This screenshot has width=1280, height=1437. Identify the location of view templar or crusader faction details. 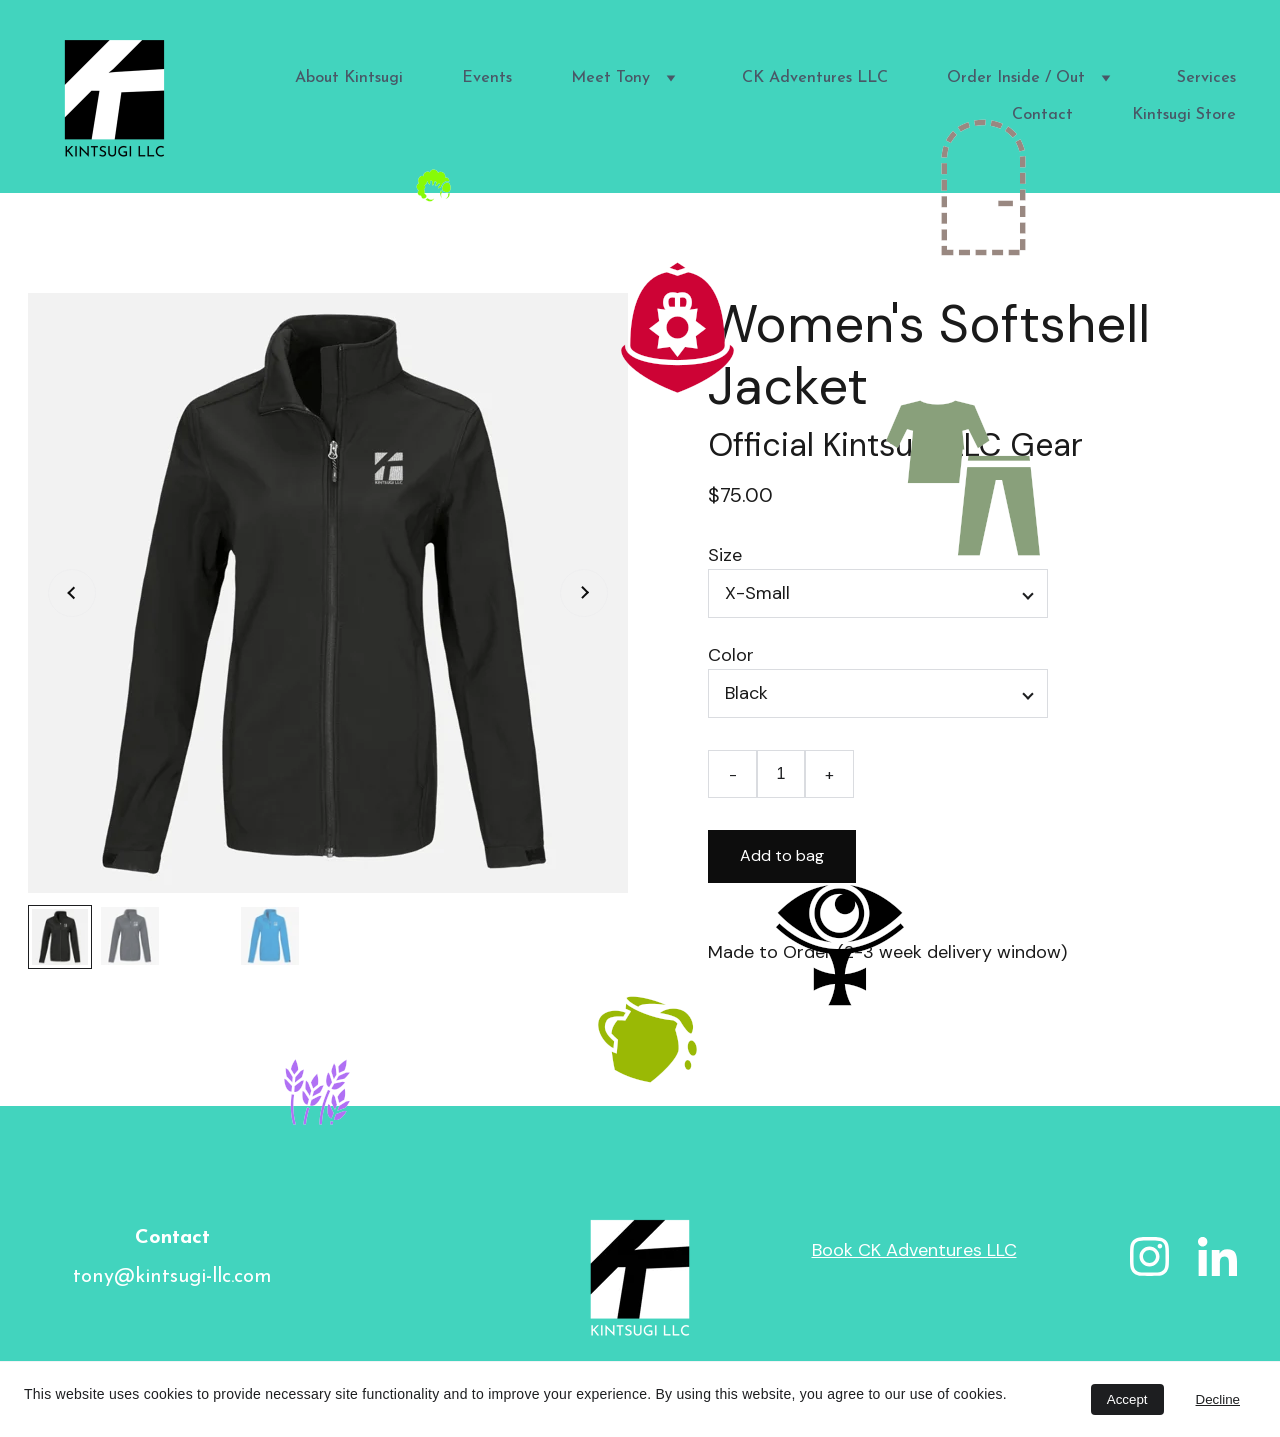
(841, 940).